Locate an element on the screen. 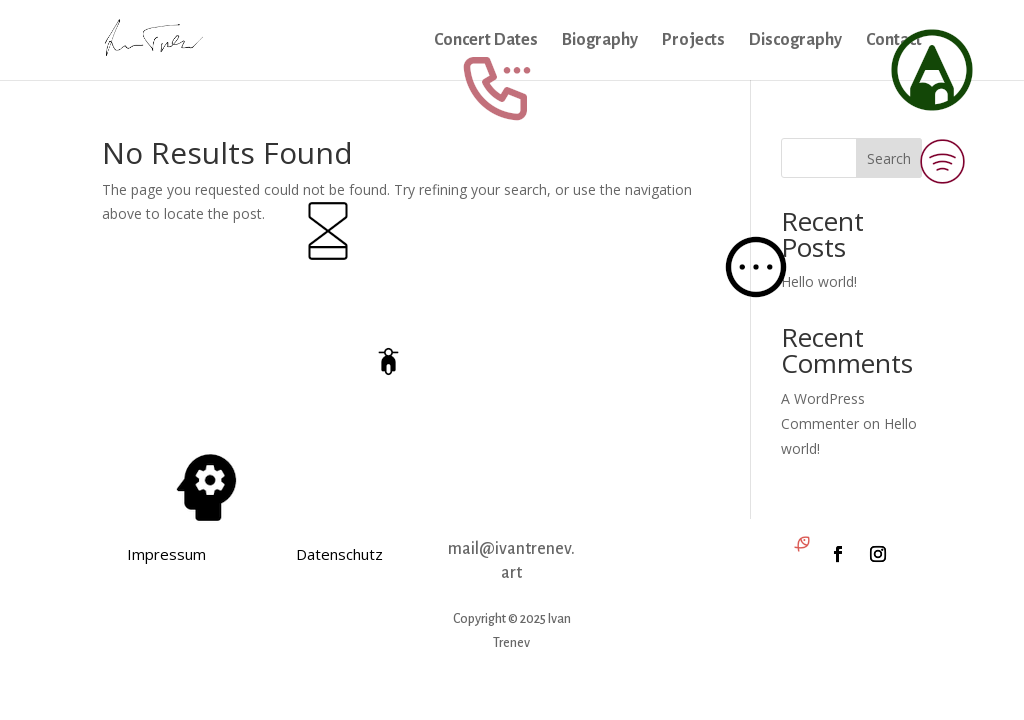 Image resolution: width=1024 pixels, height=720 pixels. view more options is located at coordinates (756, 267).